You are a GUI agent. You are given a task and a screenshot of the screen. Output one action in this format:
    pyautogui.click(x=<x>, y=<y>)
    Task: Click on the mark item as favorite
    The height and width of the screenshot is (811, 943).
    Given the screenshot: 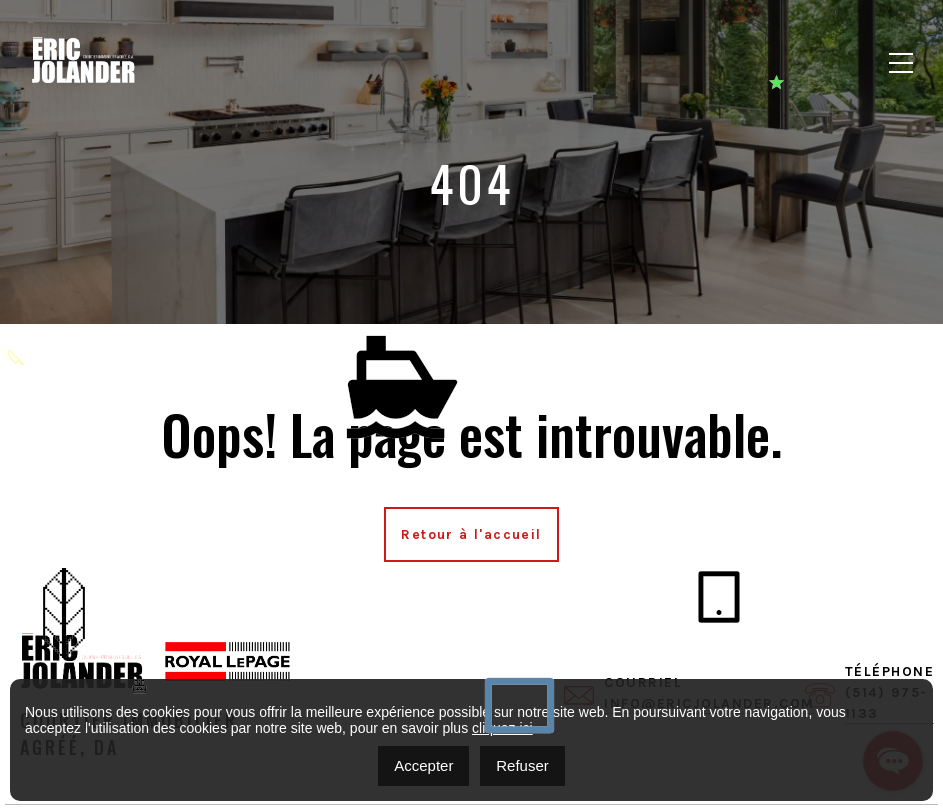 What is the action you would take?
    pyautogui.click(x=776, y=82)
    